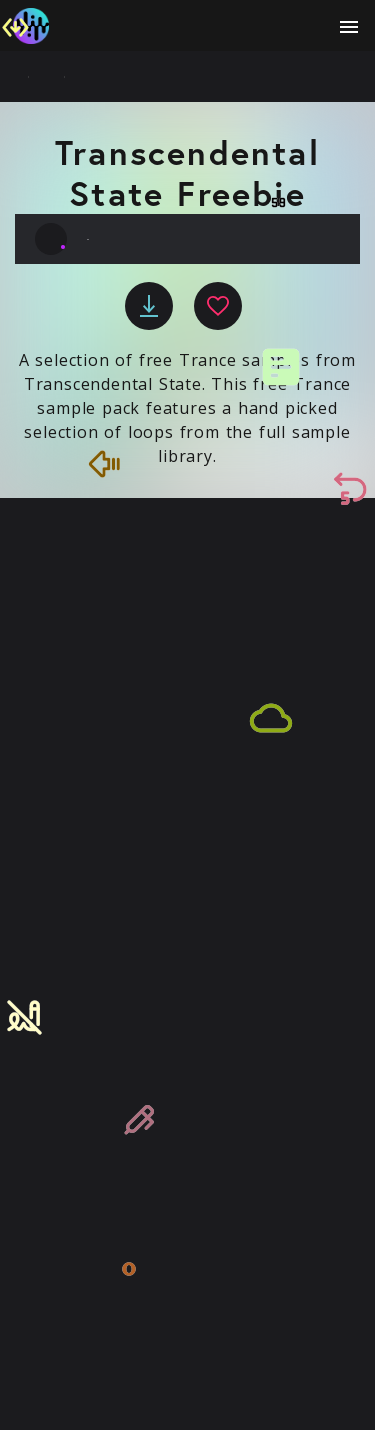  I want to click on go back to previous content, so click(104, 464).